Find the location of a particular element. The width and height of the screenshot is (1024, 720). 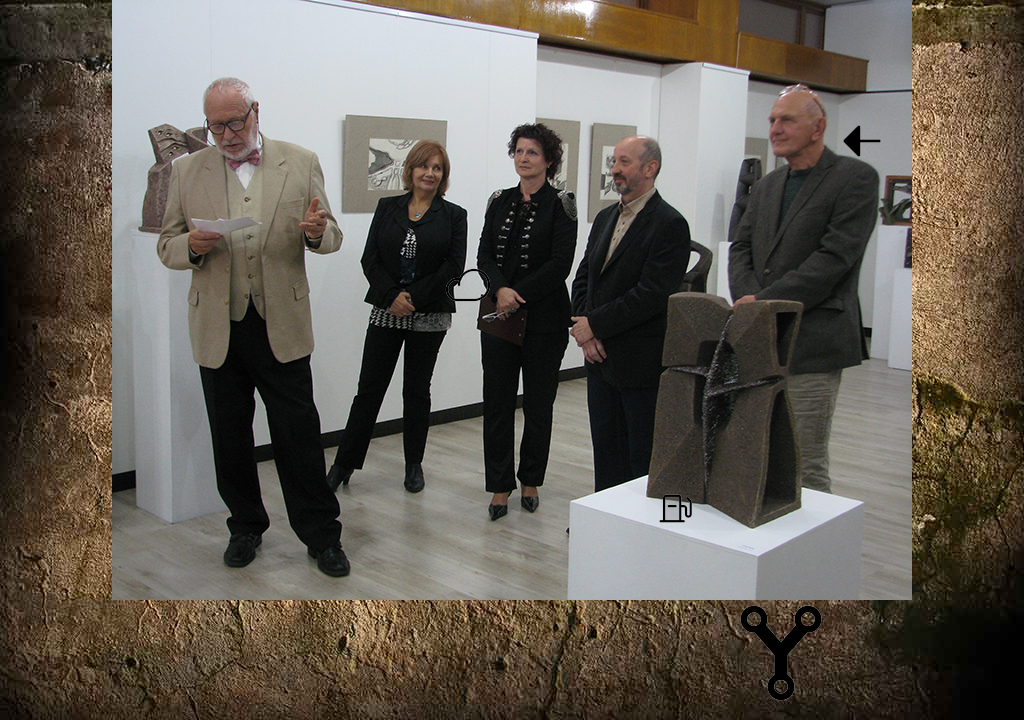

go back to the previous screen is located at coordinates (862, 141).